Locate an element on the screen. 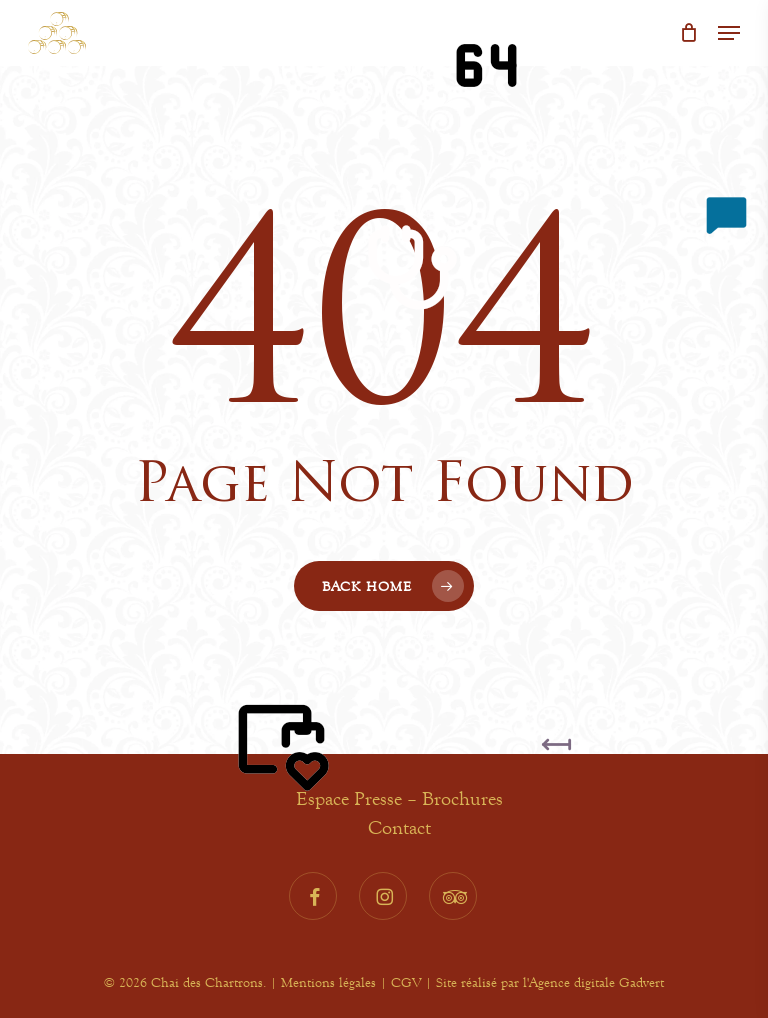  navigate back to previous screen is located at coordinates (556, 744).